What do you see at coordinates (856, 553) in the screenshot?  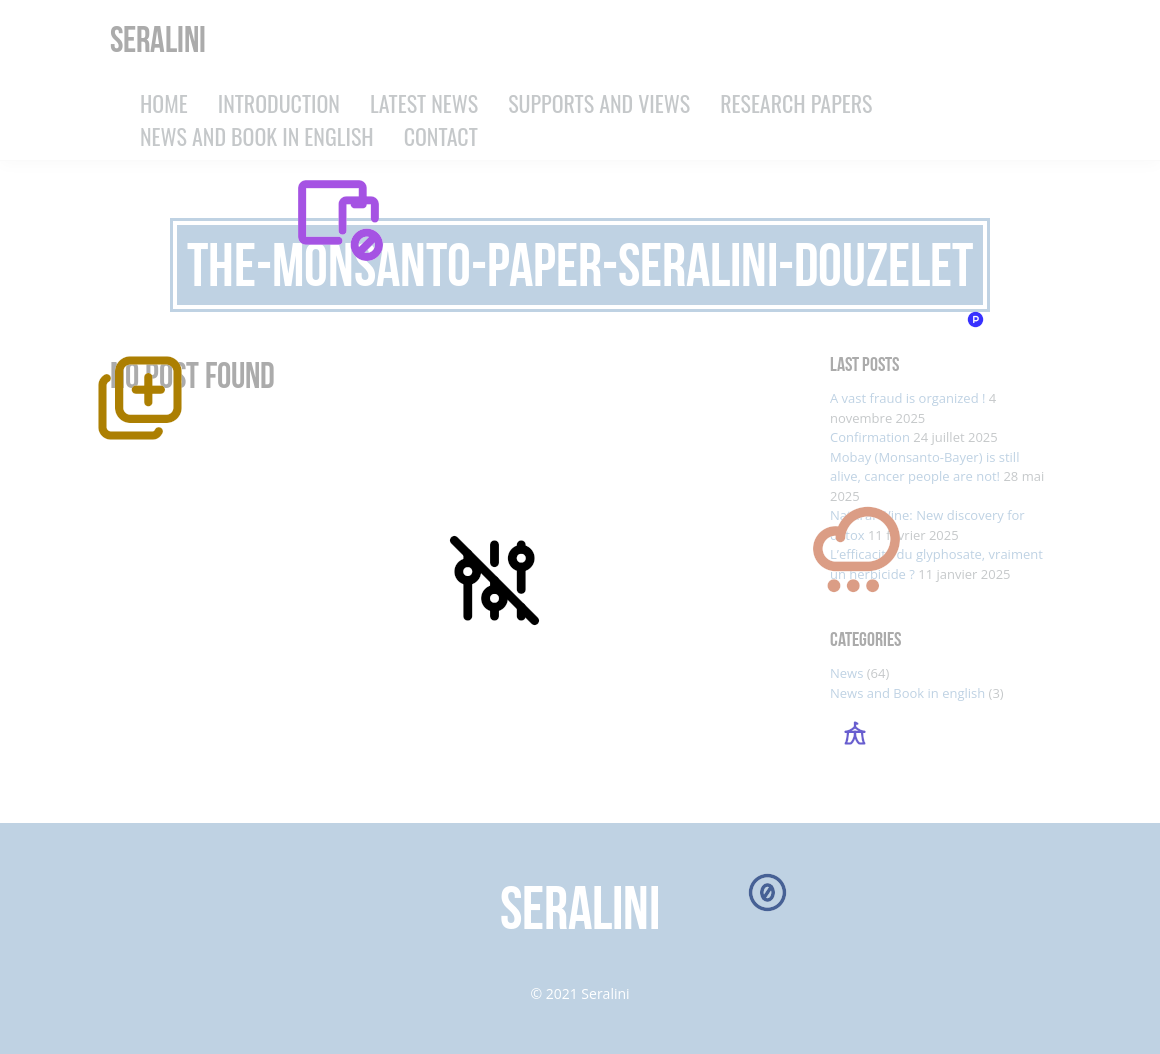 I see `indicates snowy weather conditions` at bounding box center [856, 553].